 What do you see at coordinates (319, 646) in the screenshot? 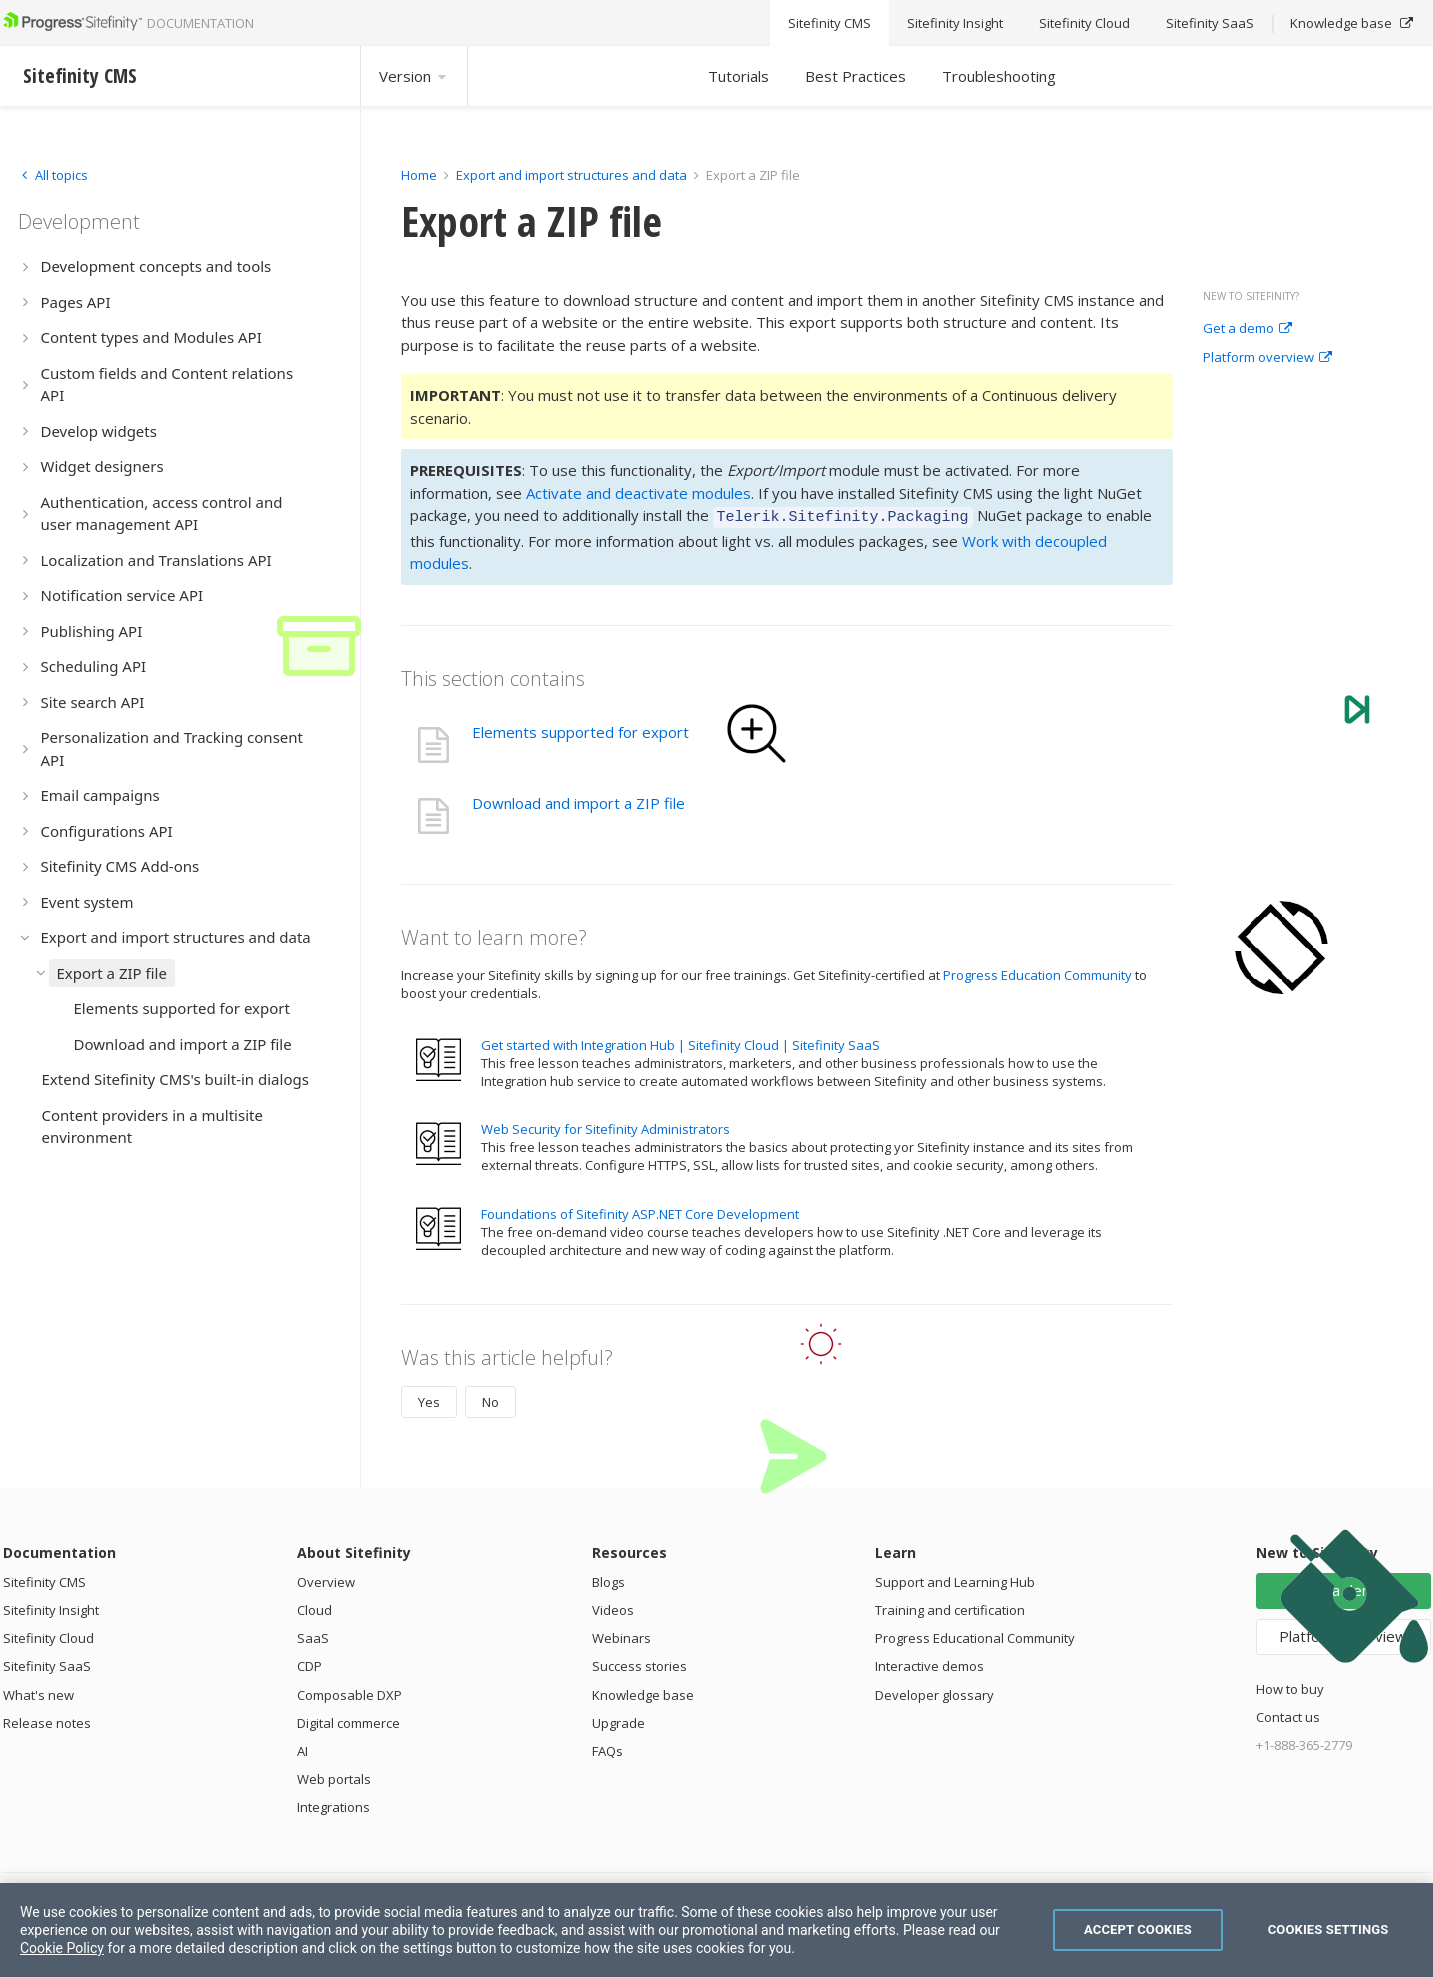
I see `archive selected items` at bounding box center [319, 646].